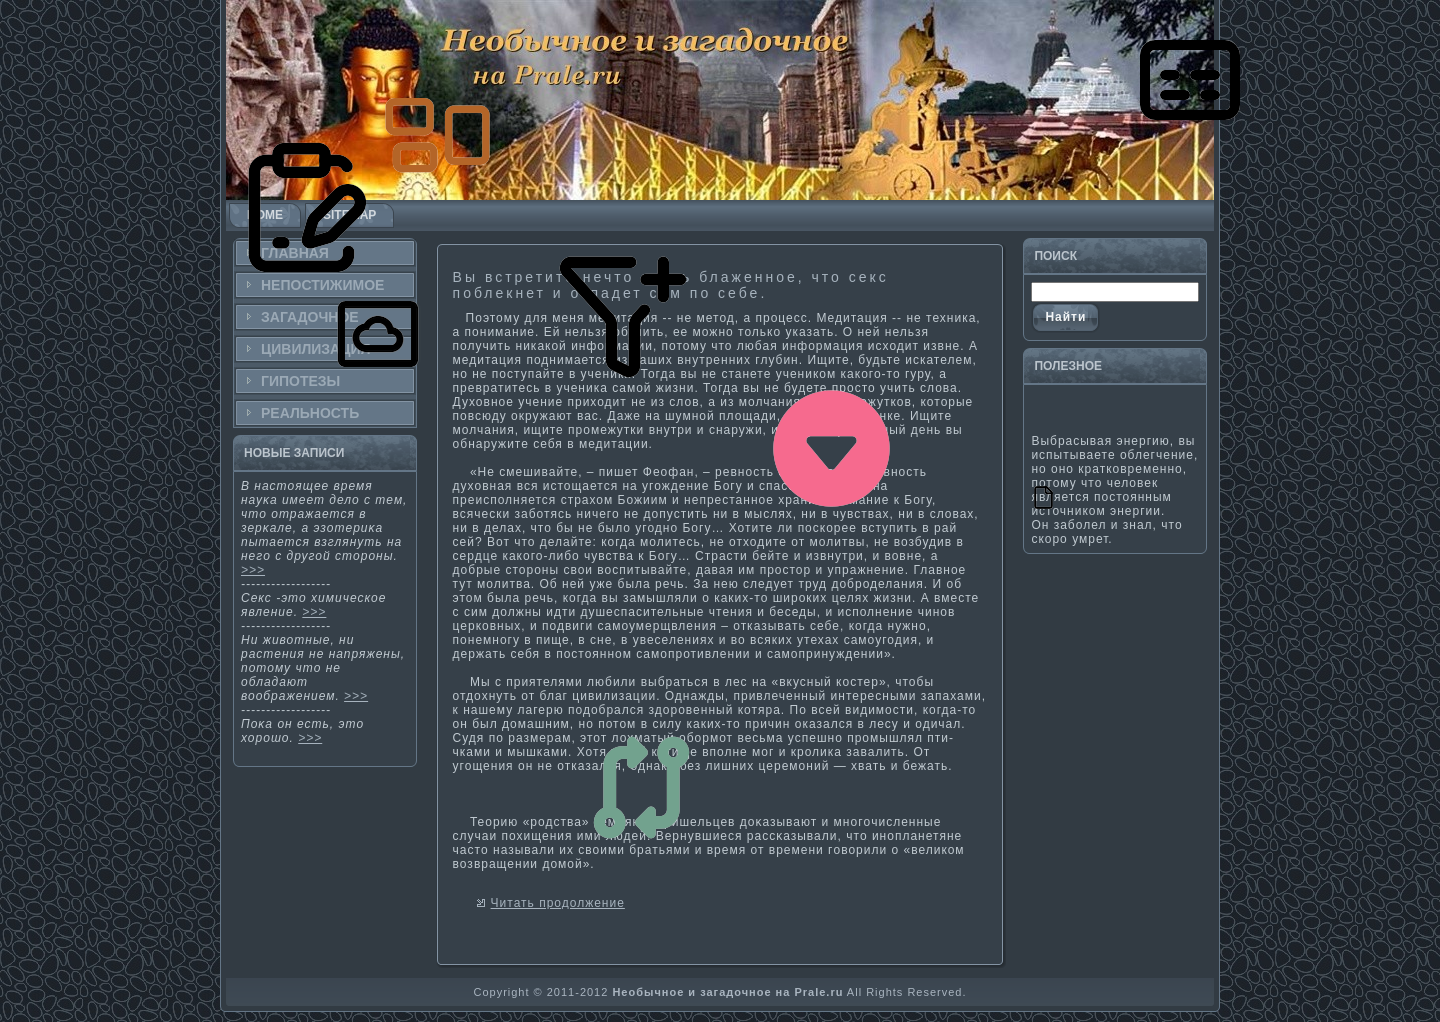 The width and height of the screenshot is (1440, 1022). Describe the element at coordinates (301, 207) in the screenshot. I see `edit or fill out a form` at that location.